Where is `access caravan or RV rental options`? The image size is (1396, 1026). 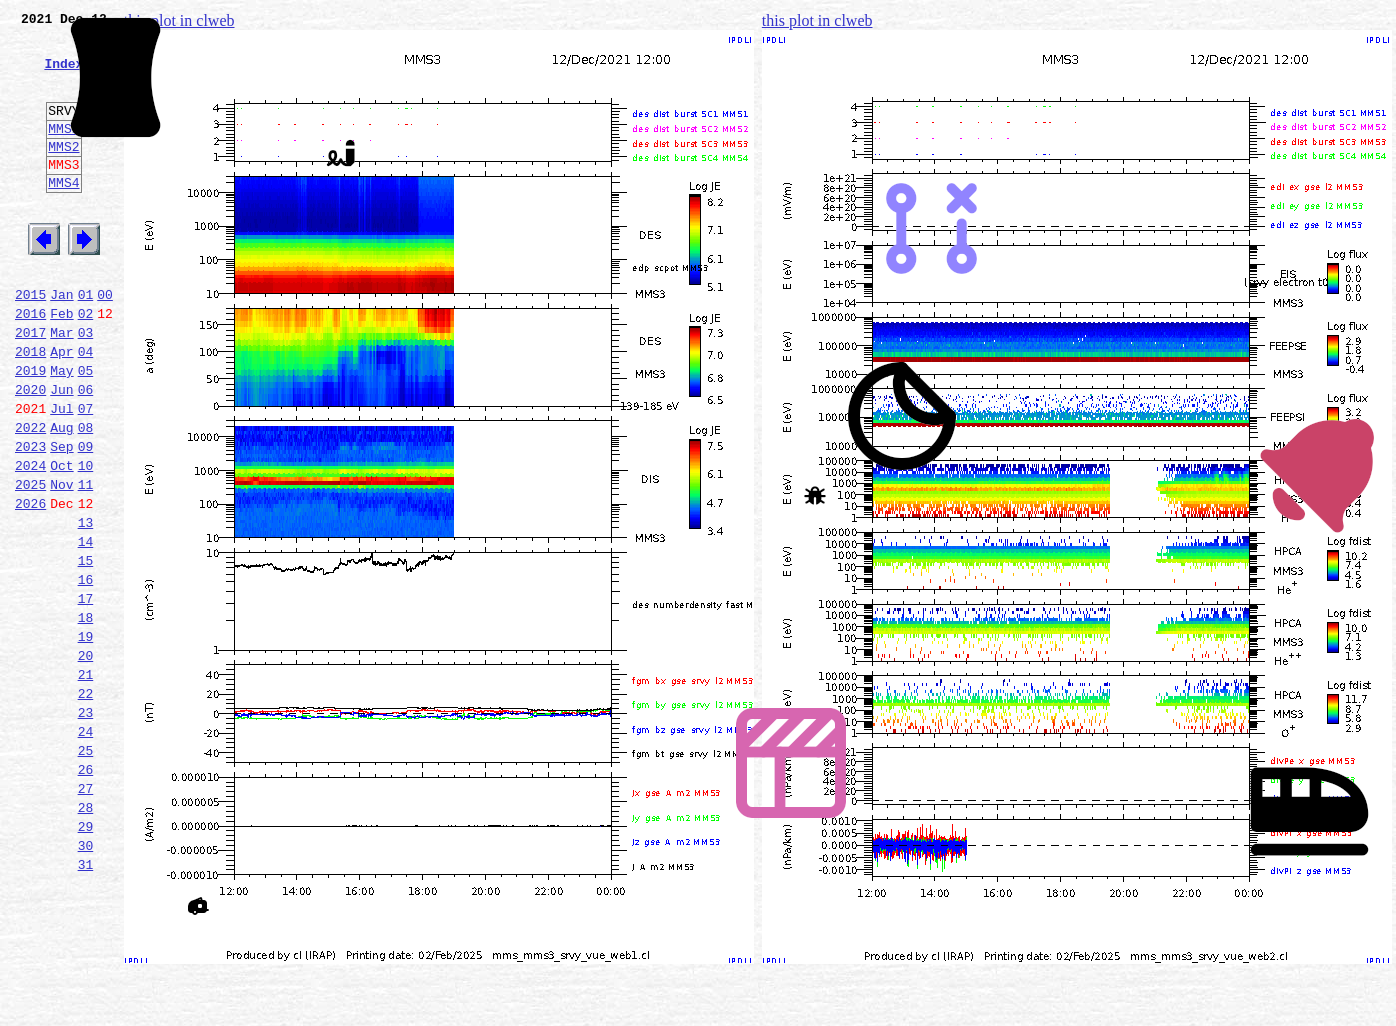
access caravan or RV rental options is located at coordinates (198, 906).